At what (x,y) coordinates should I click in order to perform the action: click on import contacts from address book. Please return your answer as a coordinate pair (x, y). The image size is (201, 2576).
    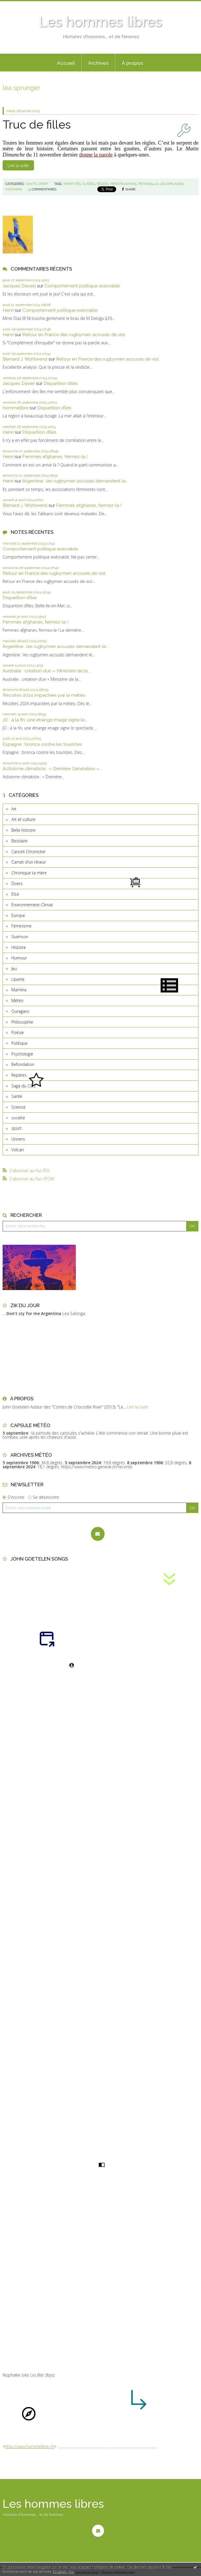
    Looking at the image, I should click on (102, 2165).